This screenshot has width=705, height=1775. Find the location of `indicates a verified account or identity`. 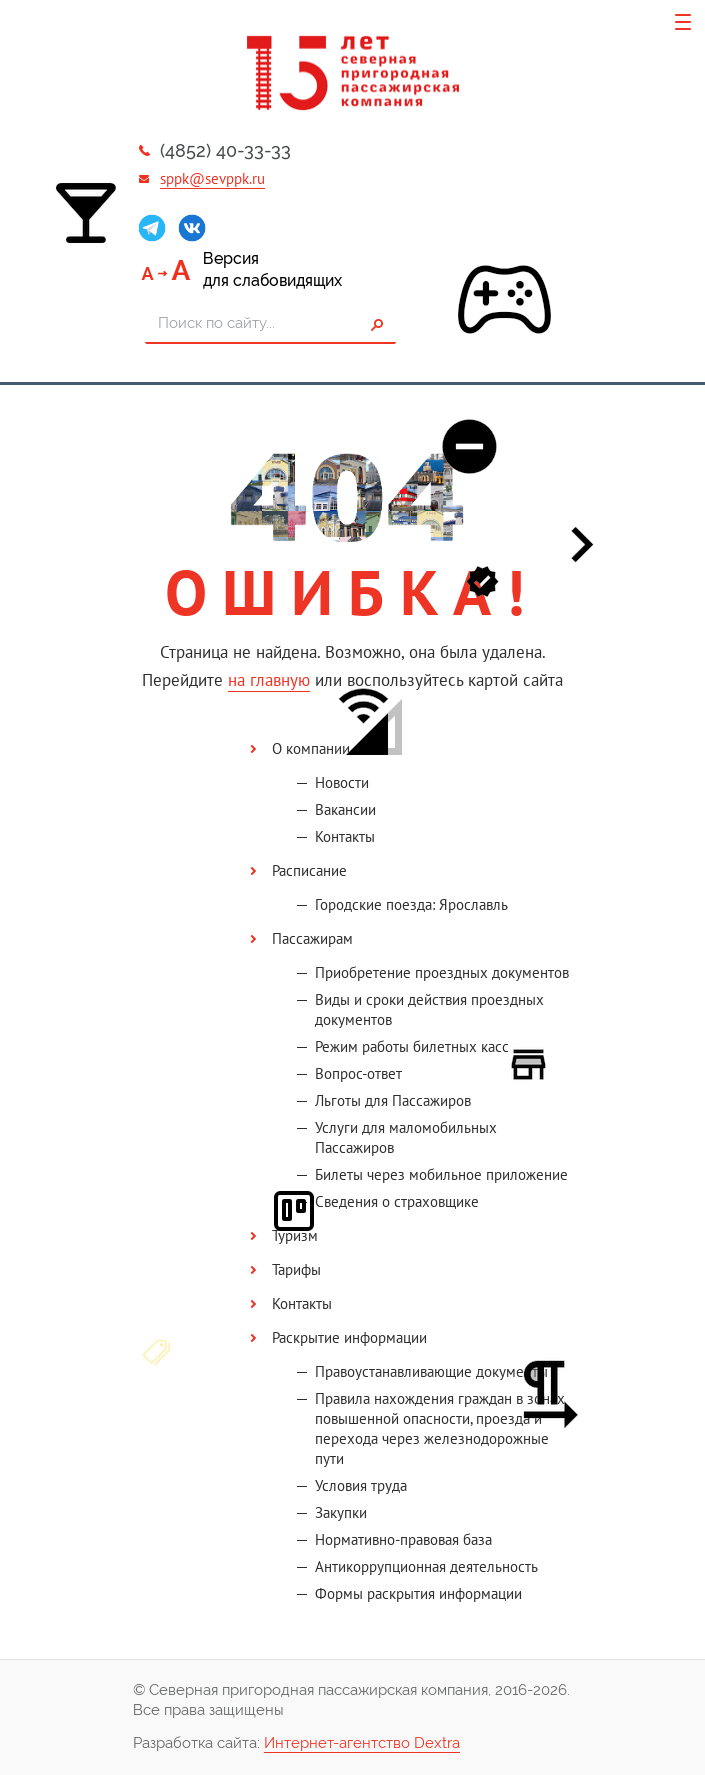

indicates a verified account or identity is located at coordinates (482, 581).